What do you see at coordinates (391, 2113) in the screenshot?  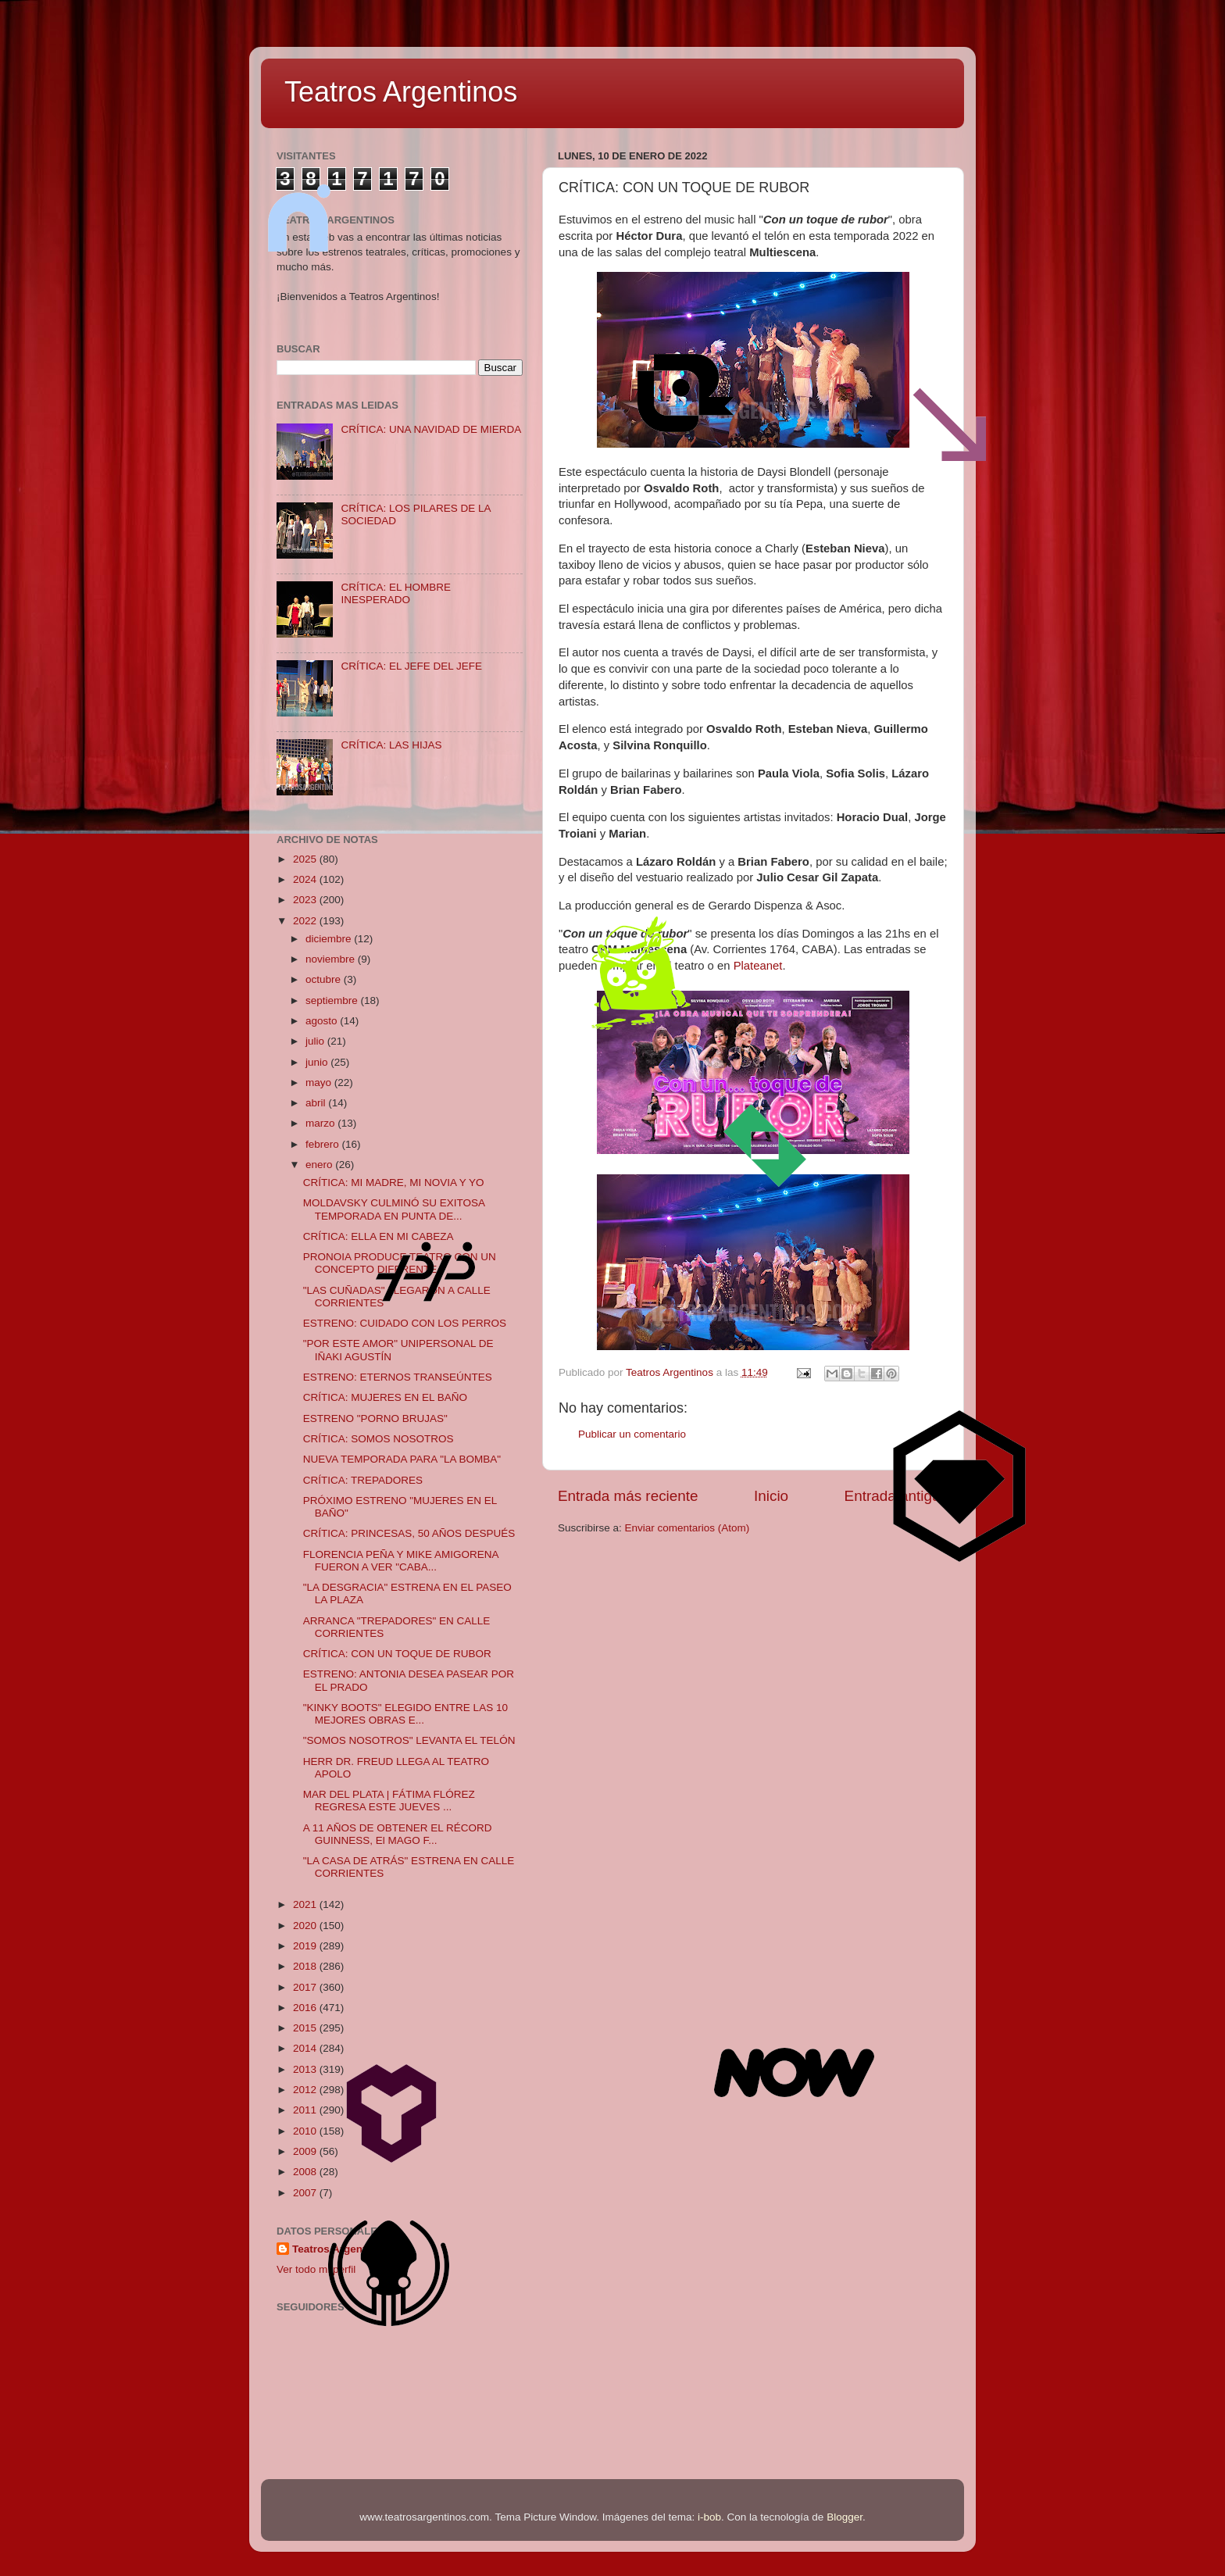 I see `youhodler app or service logo` at bounding box center [391, 2113].